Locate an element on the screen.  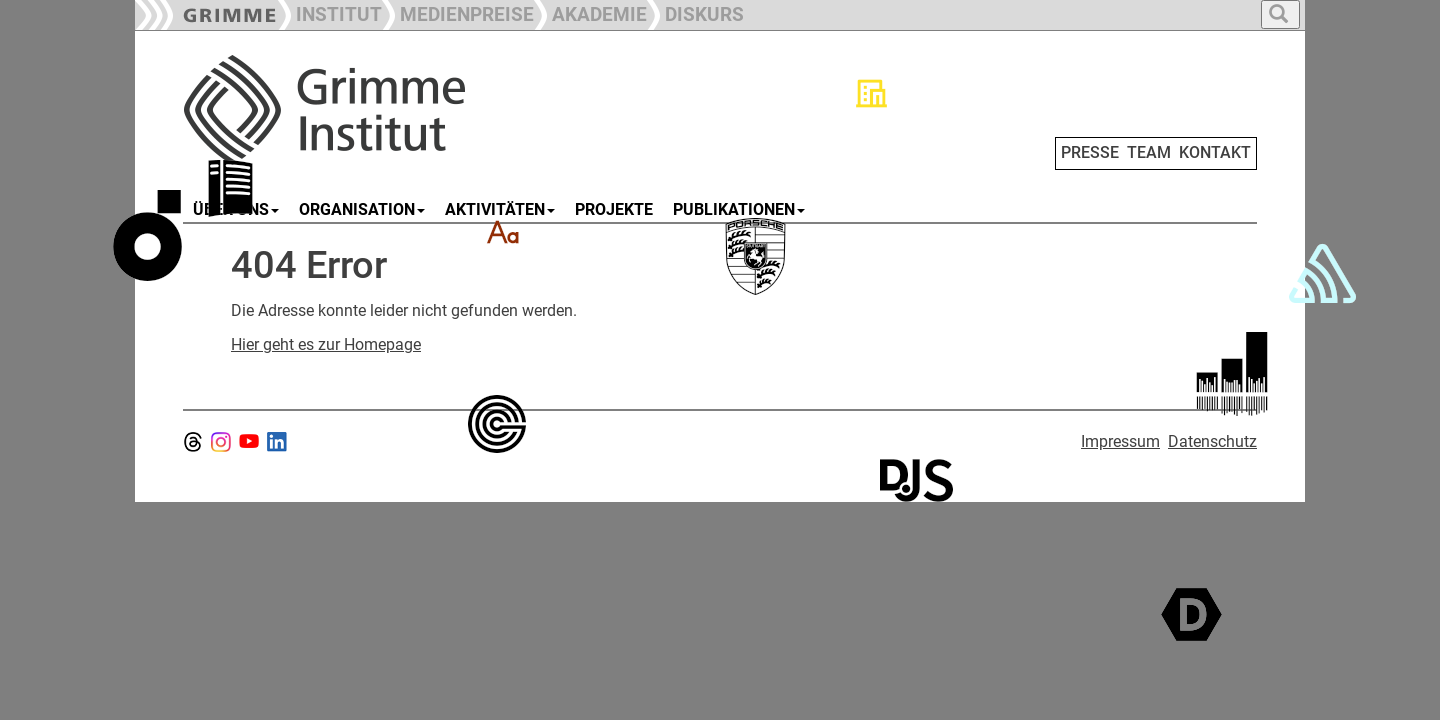
open soundcharts music analytics platform is located at coordinates (1232, 374).